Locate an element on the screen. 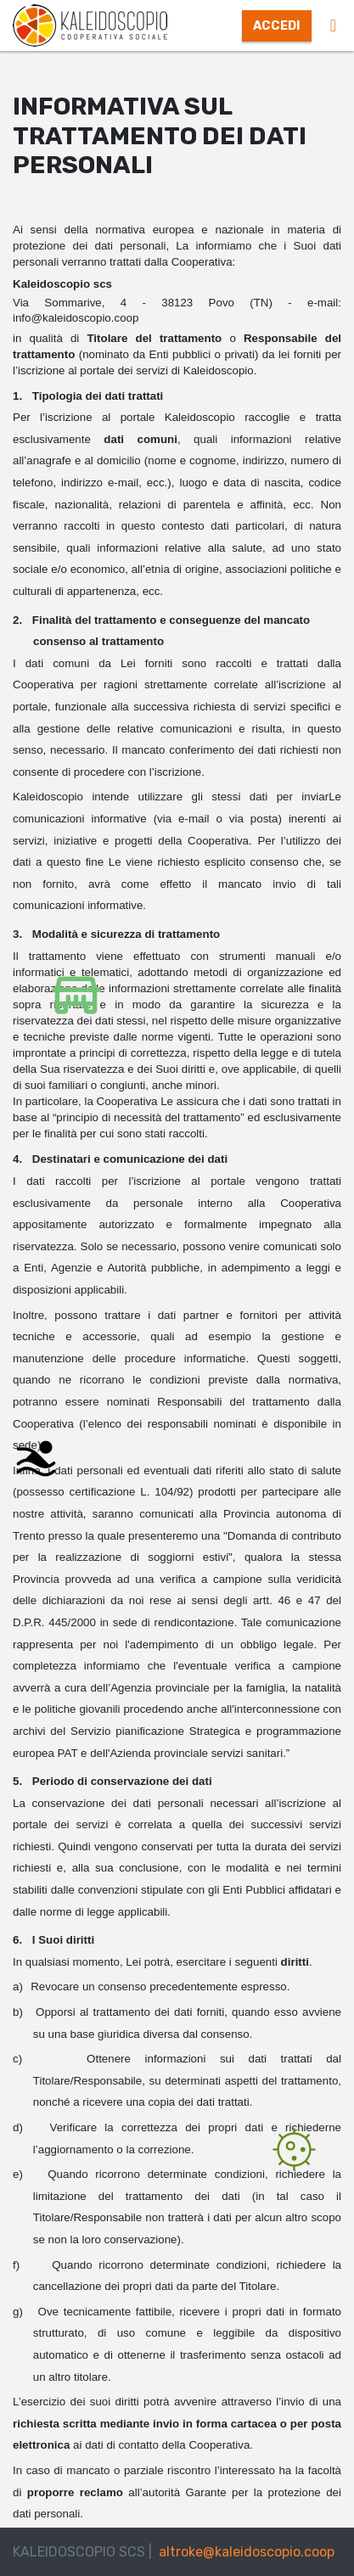  indicates virus or malware detected is located at coordinates (294, 2149).